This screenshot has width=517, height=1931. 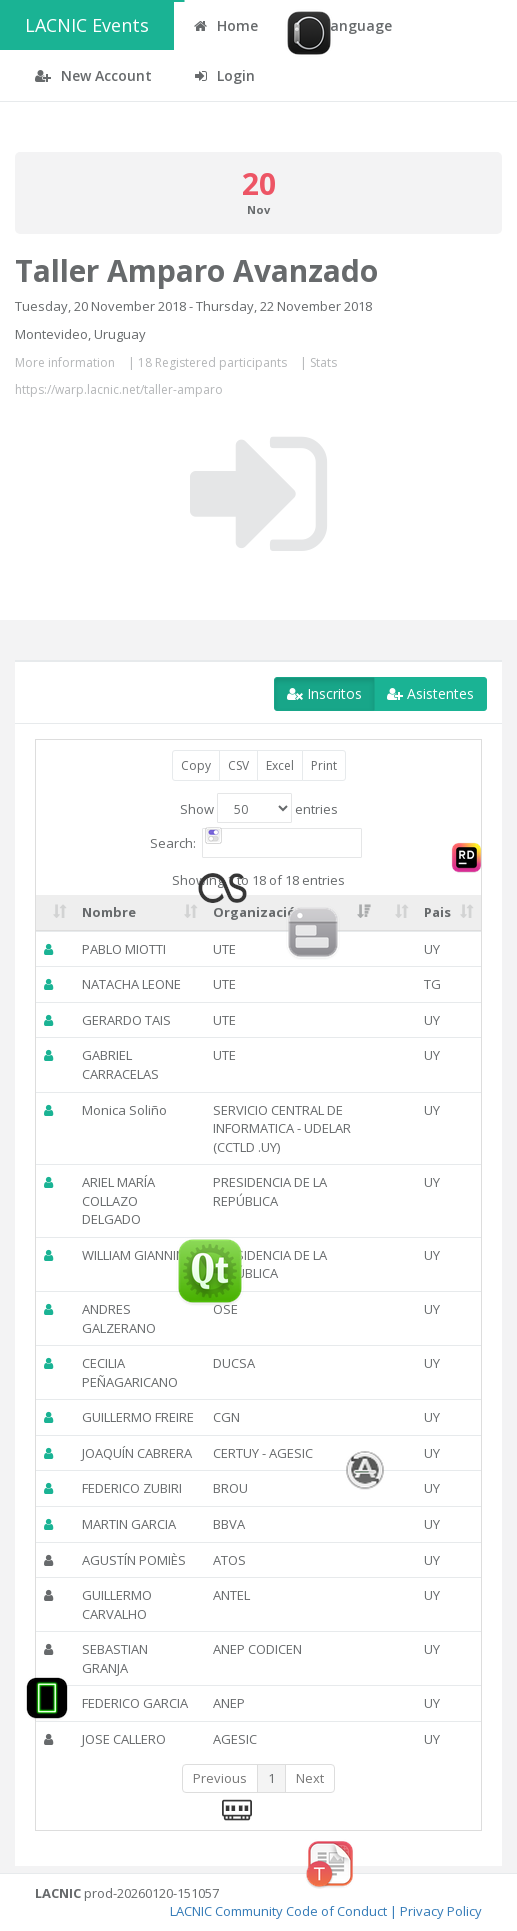 What do you see at coordinates (47, 1698) in the screenshot?
I see `launch portal reloaded game` at bounding box center [47, 1698].